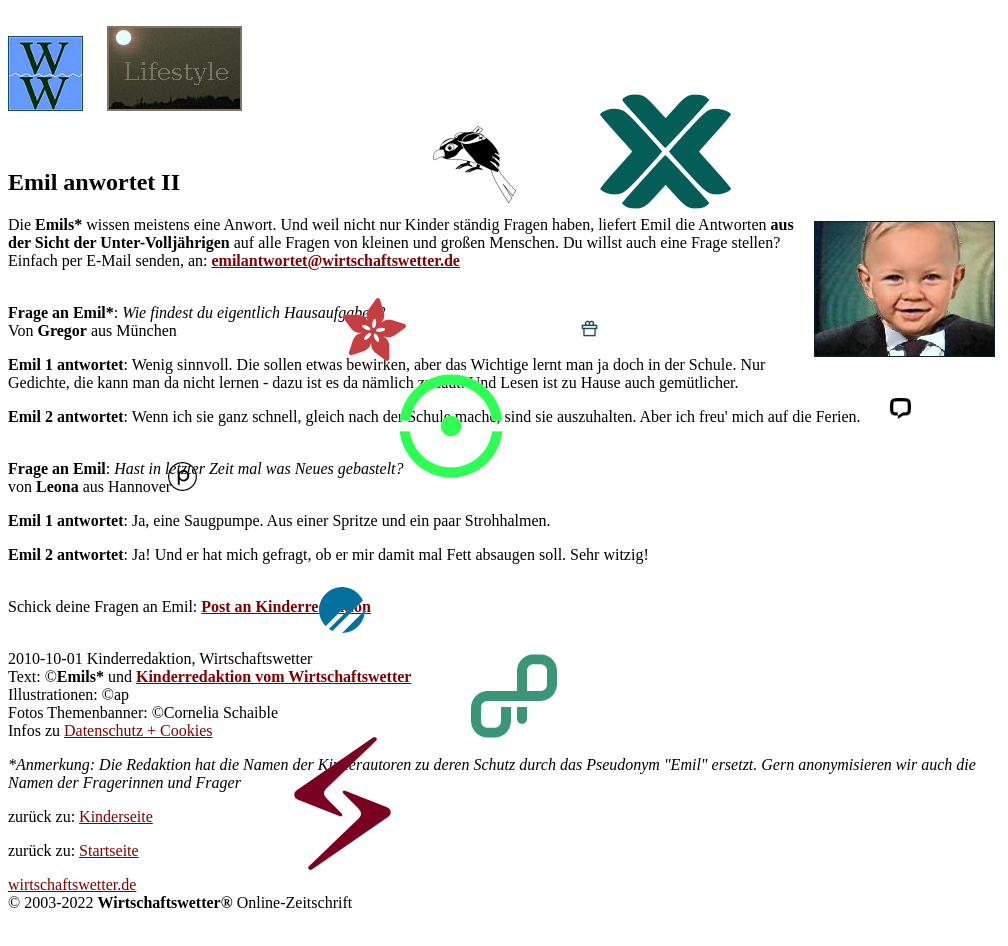  What do you see at coordinates (665, 151) in the screenshot?
I see `open proxmox virtual environment dashboard` at bounding box center [665, 151].